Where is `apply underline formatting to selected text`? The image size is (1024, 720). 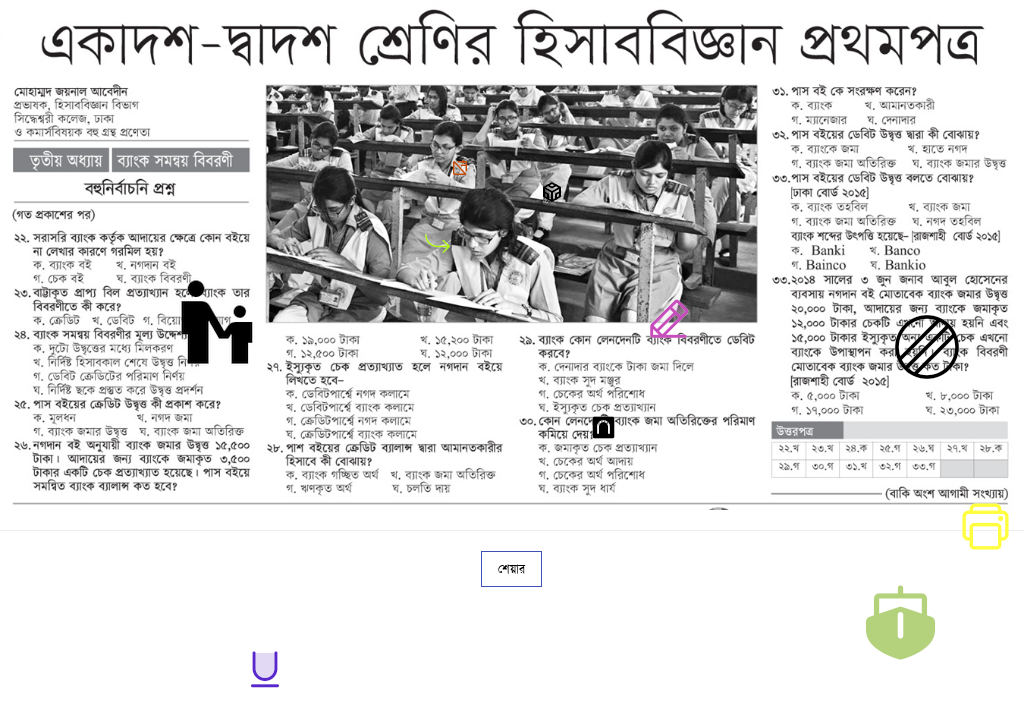 apply underline formatting to selected text is located at coordinates (265, 667).